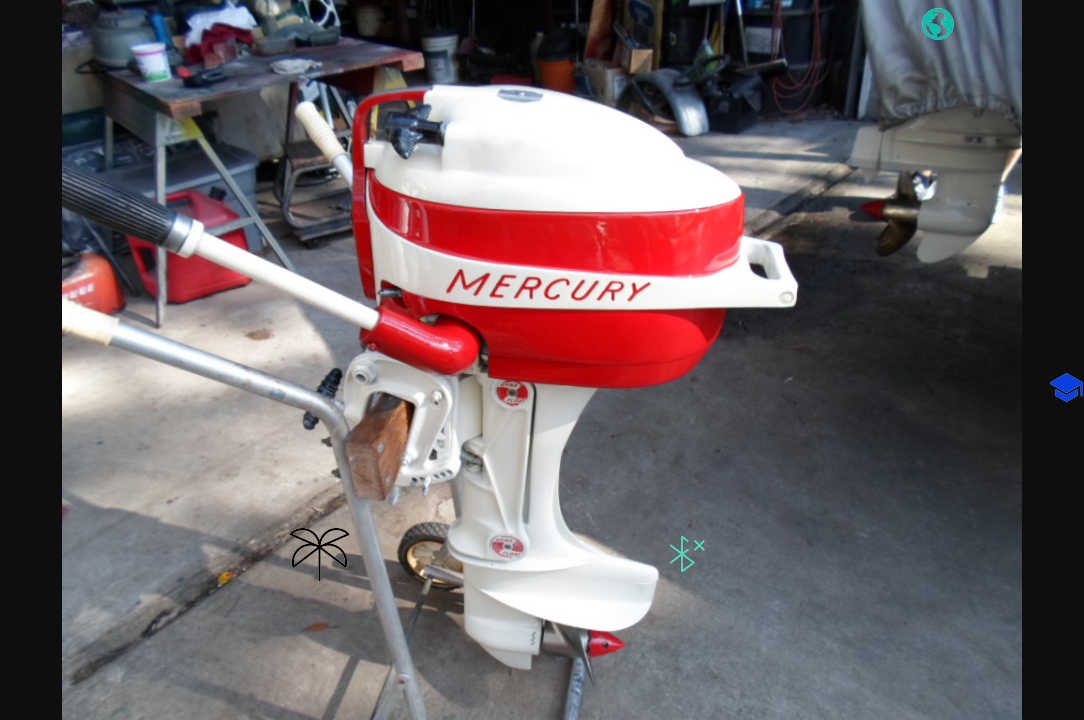  I want to click on browse vacation or tropical destinations, so click(319, 553).